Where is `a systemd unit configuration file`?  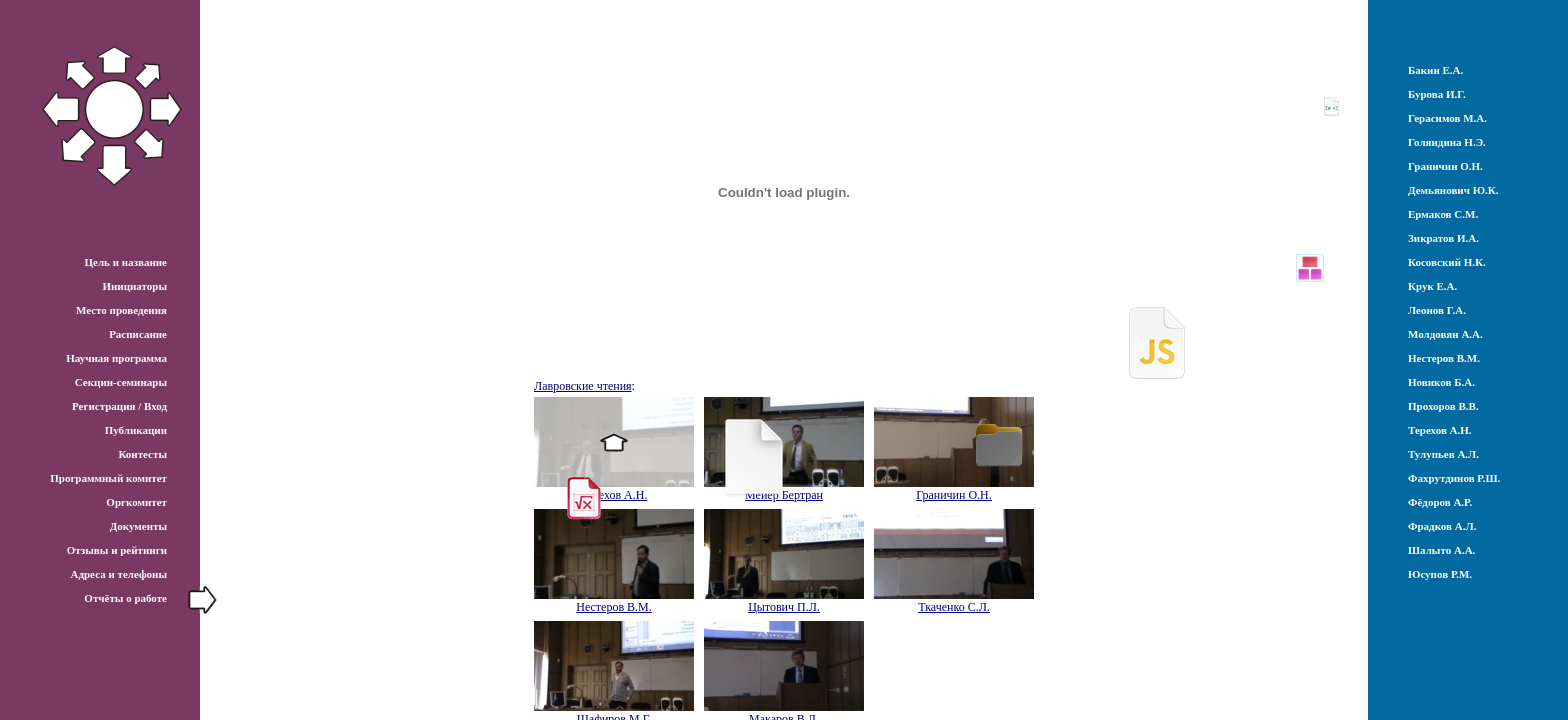 a systemd unit configuration file is located at coordinates (1331, 106).